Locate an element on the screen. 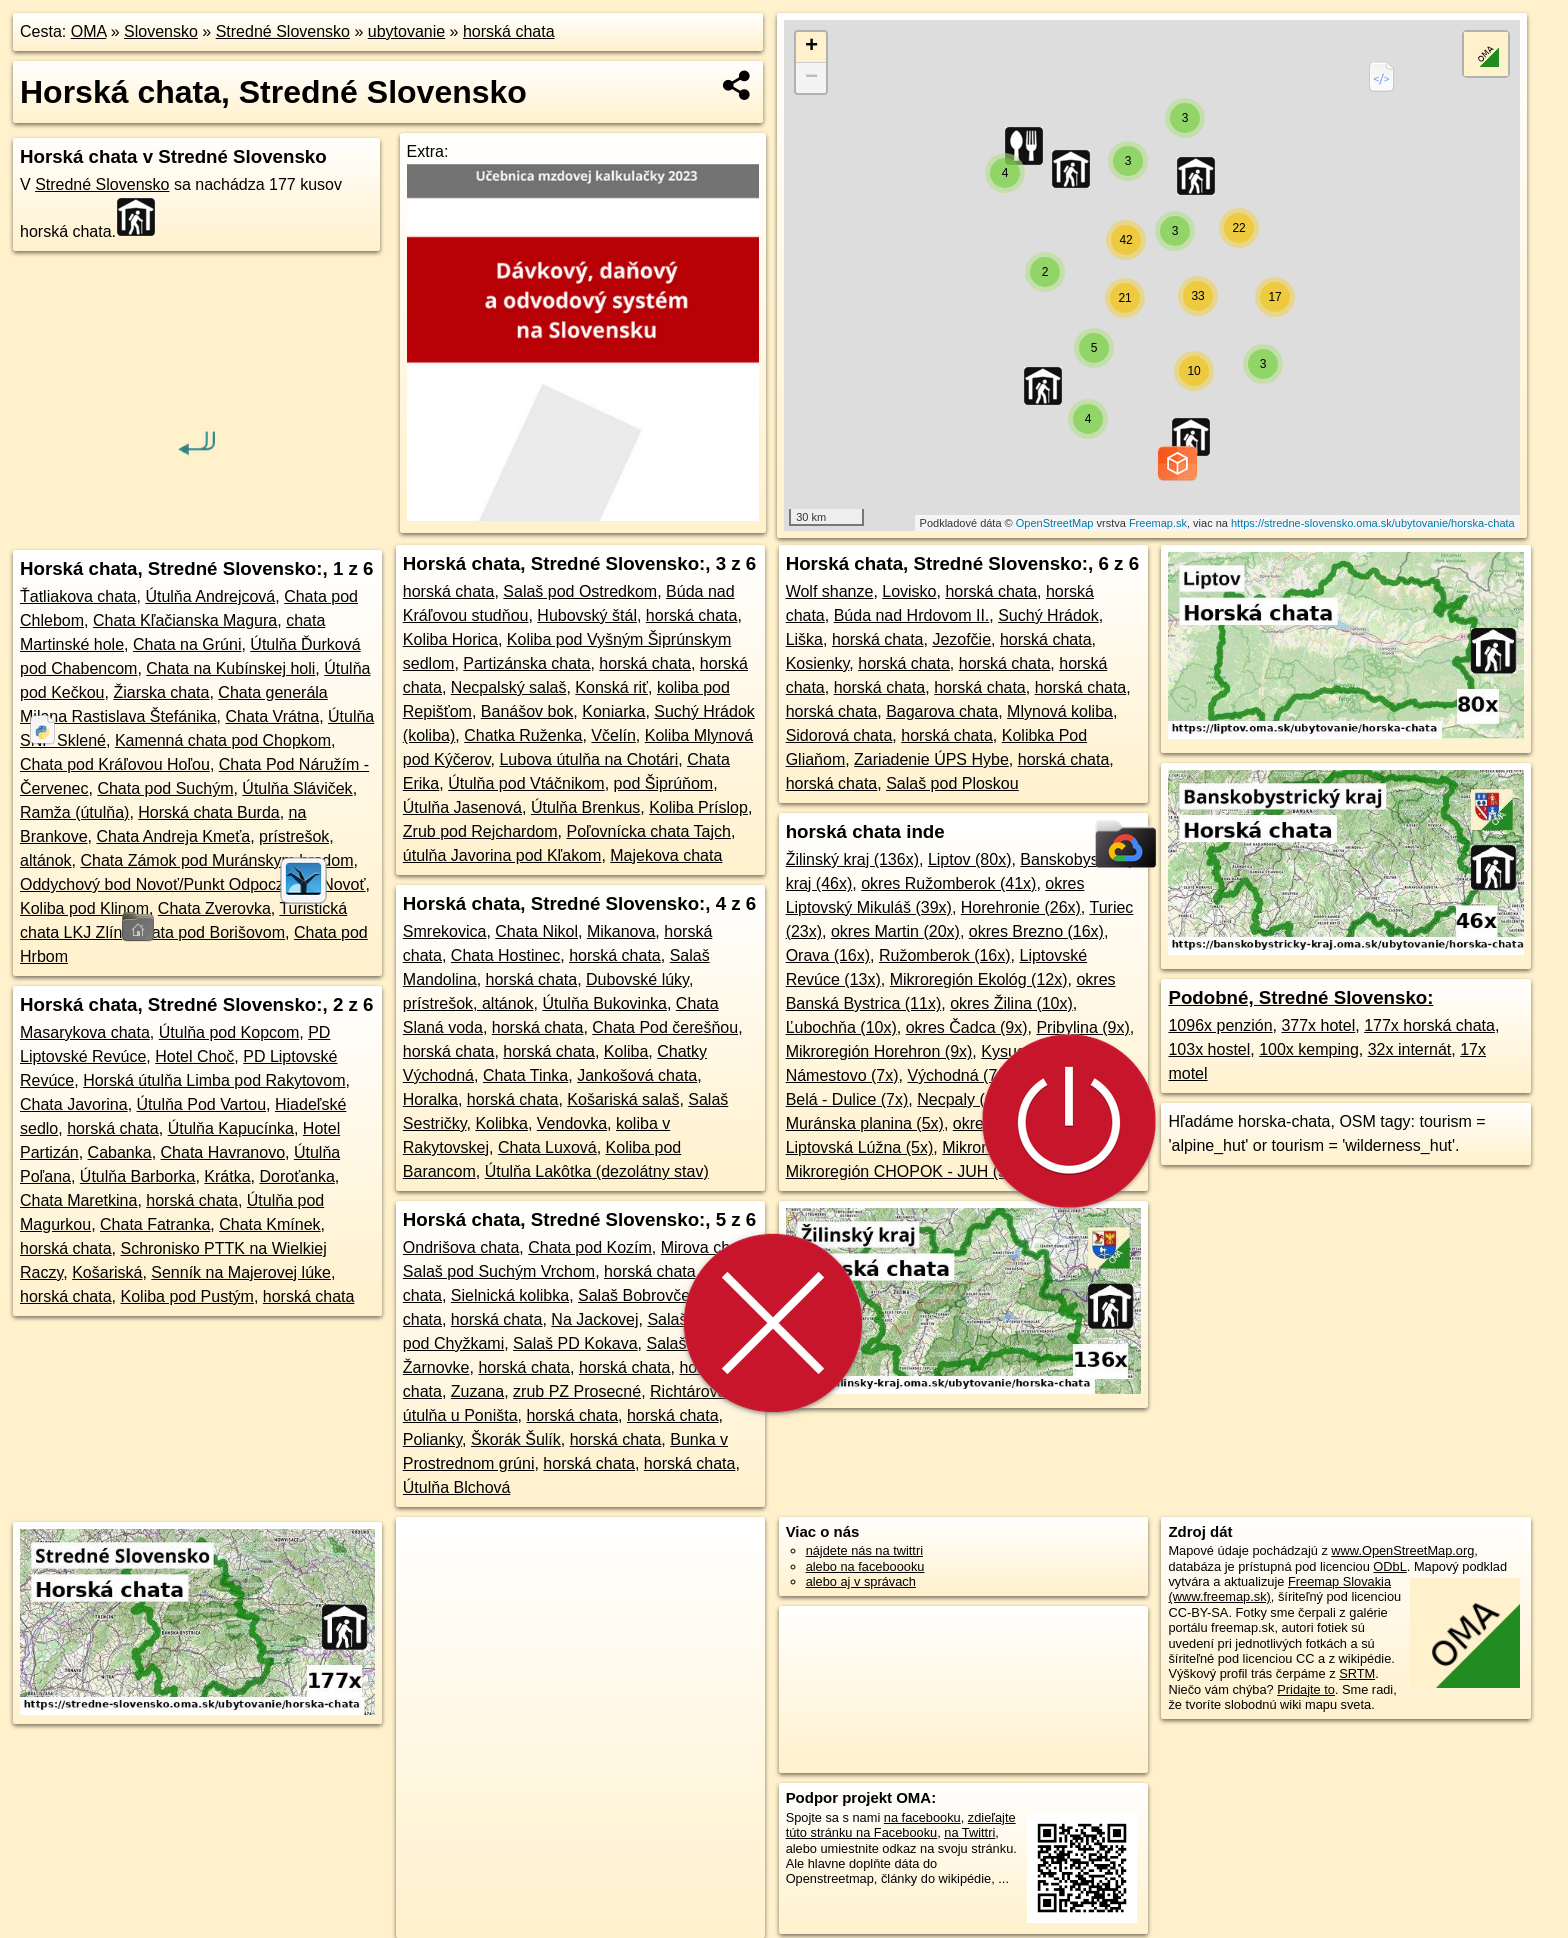 This screenshot has height=1938, width=1568. python 3 source code file is located at coordinates (42, 729).